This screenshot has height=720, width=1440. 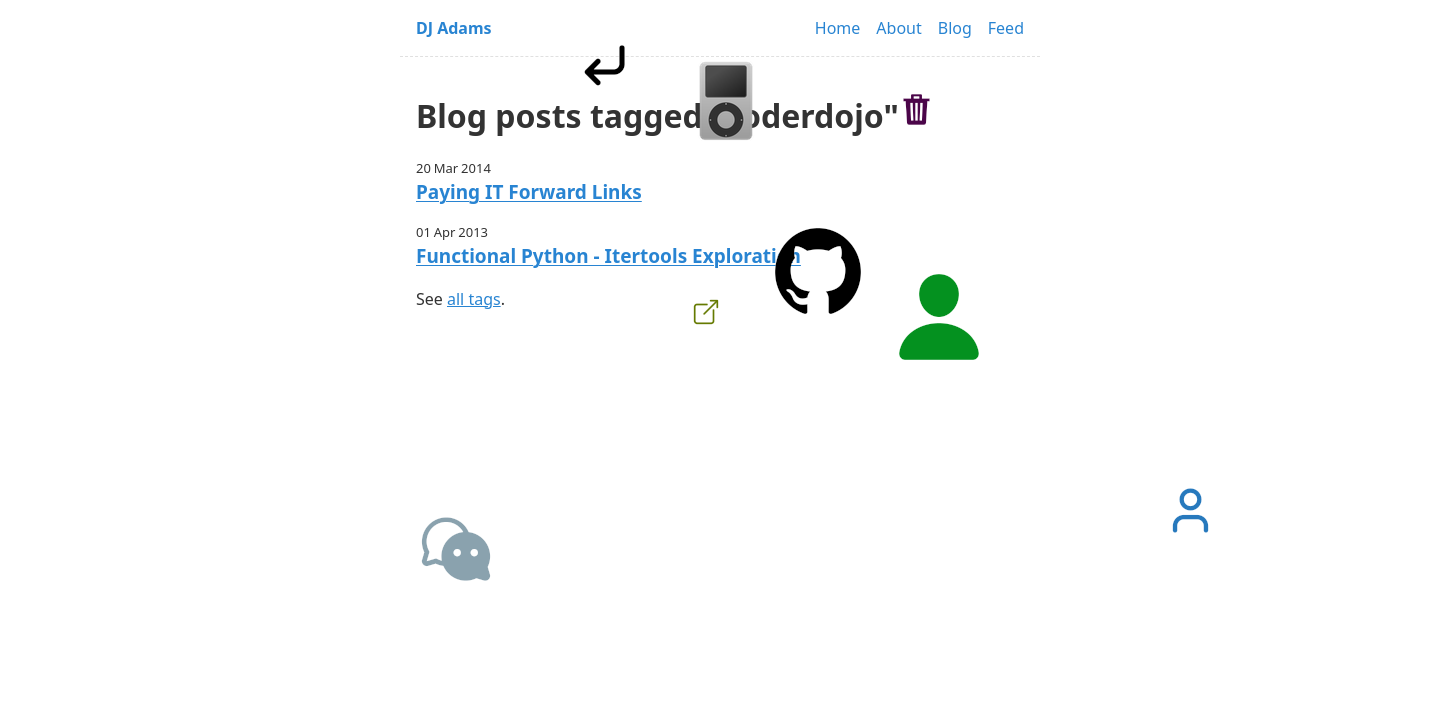 What do you see at coordinates (939, 317) in the screenshot?
I see `view your profile` at bounding box center [939, 317].